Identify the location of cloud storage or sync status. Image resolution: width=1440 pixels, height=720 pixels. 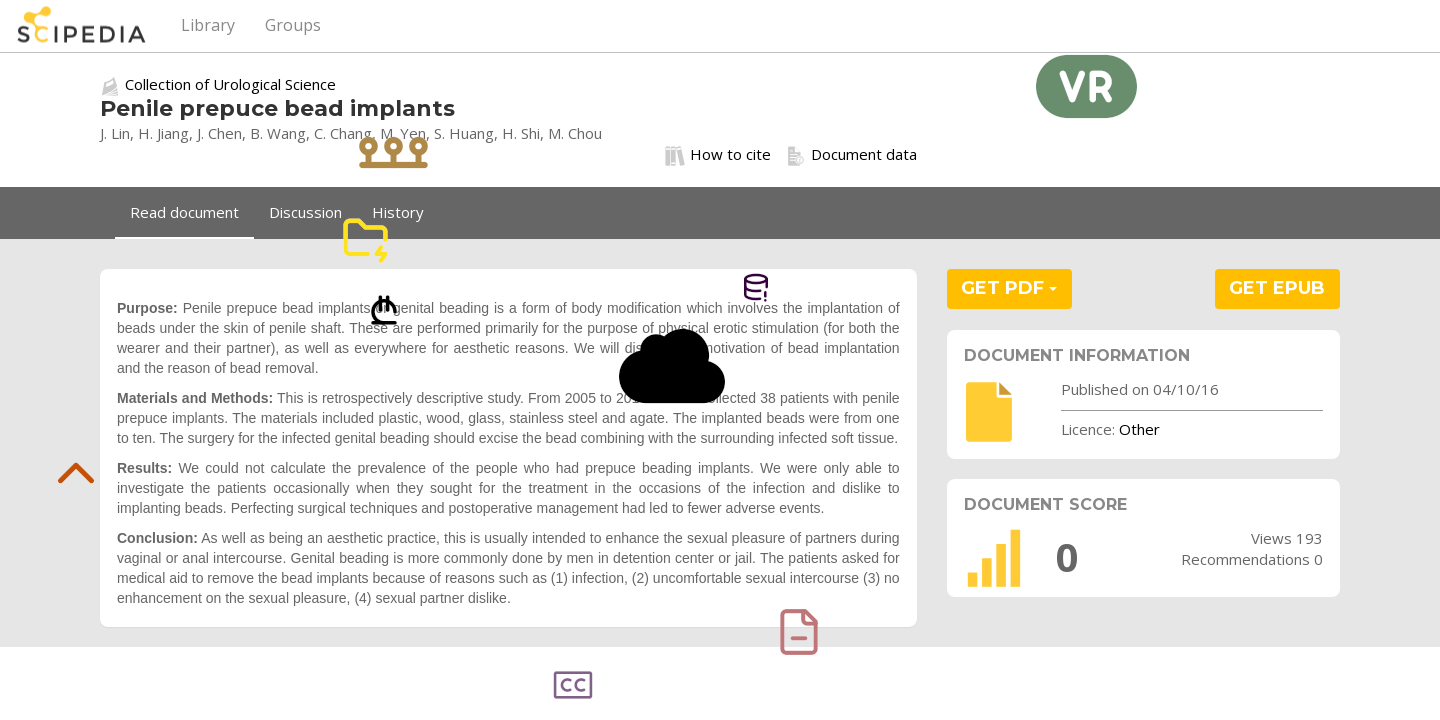
(672, 366).